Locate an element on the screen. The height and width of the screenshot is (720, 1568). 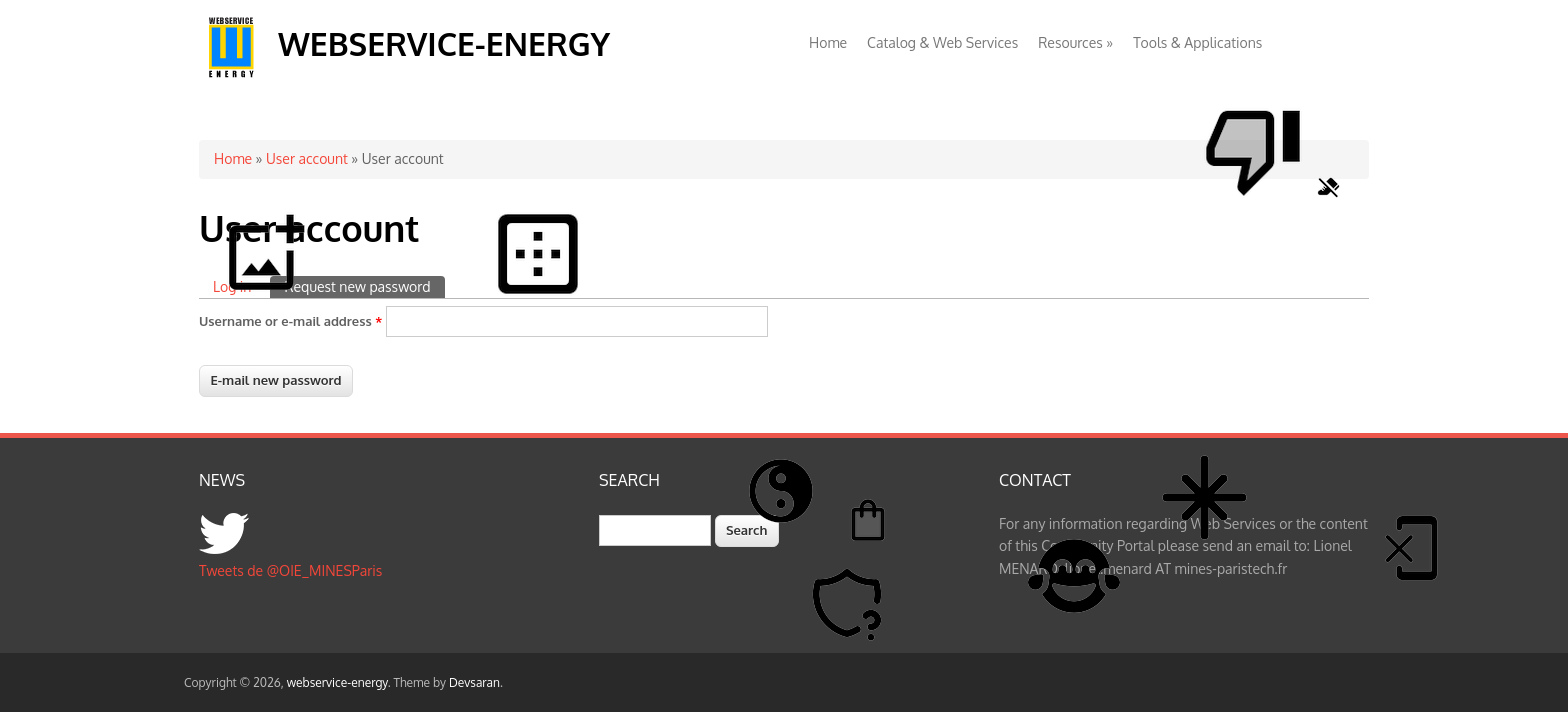
toggle balance or harmony mode is located at coordinates (781, 491).